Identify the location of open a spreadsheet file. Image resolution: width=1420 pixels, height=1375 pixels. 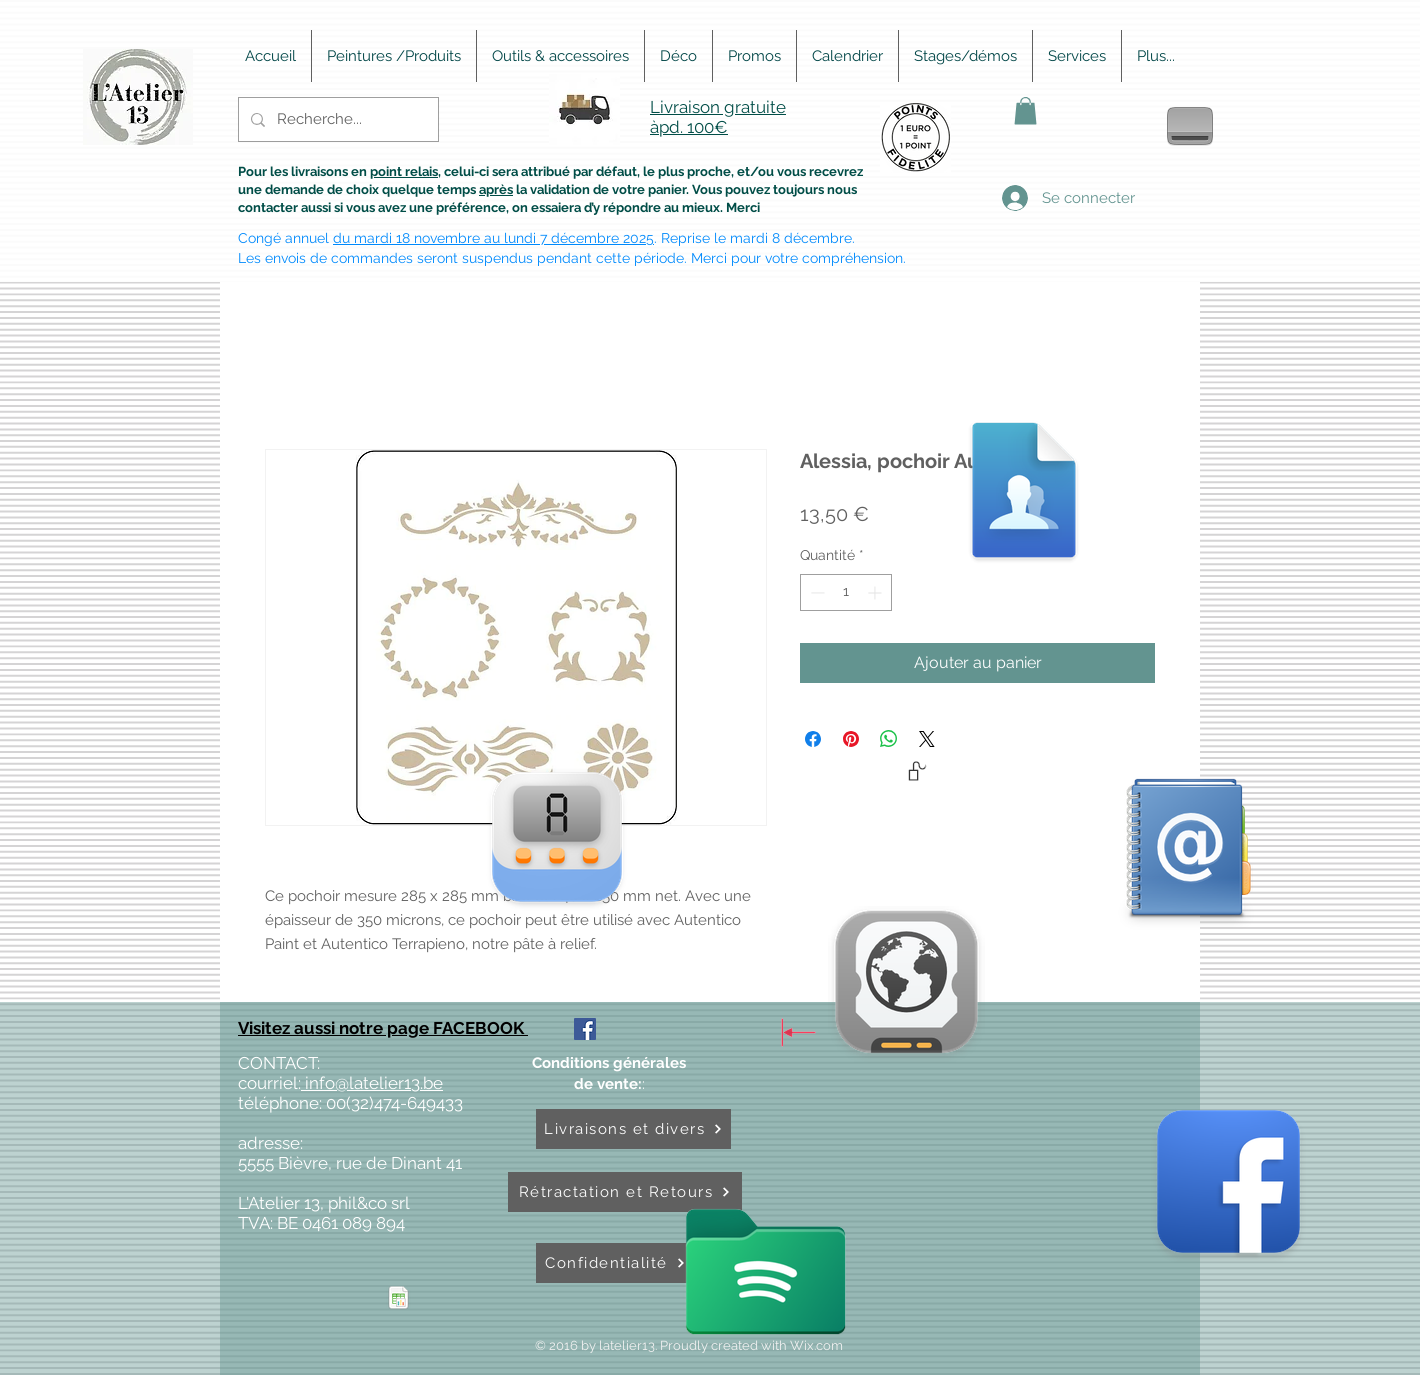
(398, 1297).